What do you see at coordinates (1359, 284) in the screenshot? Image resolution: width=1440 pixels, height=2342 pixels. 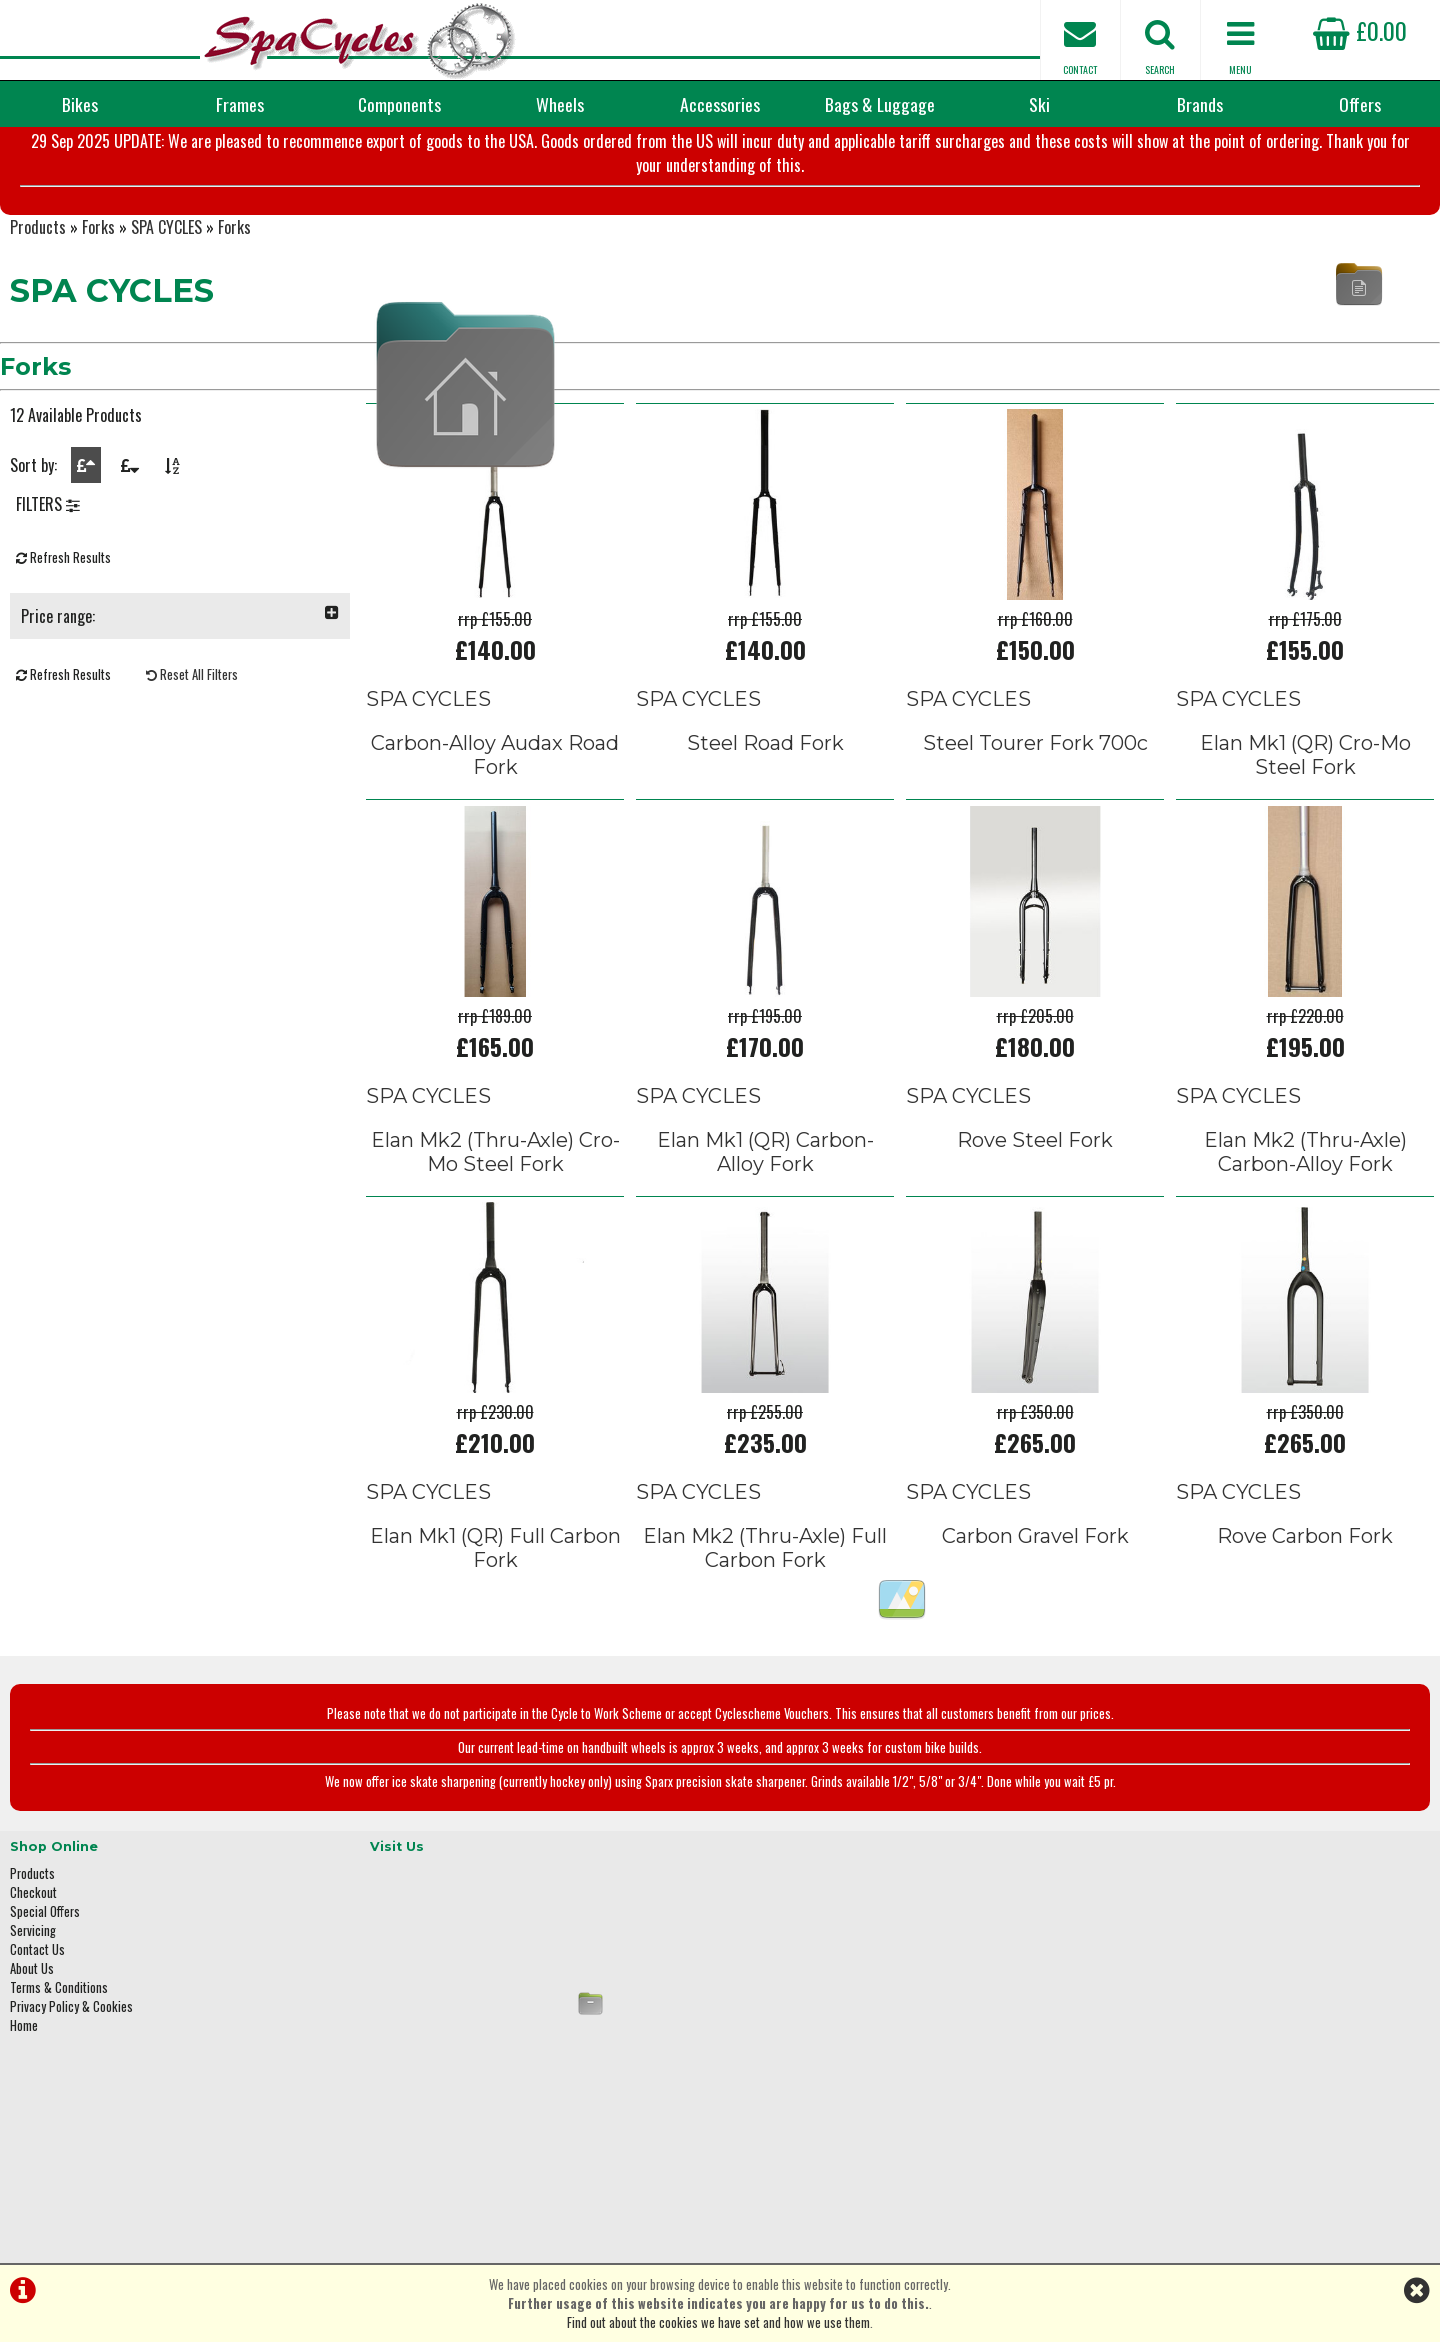 I see `open your documents folder` at bounding box center [1359, 284].